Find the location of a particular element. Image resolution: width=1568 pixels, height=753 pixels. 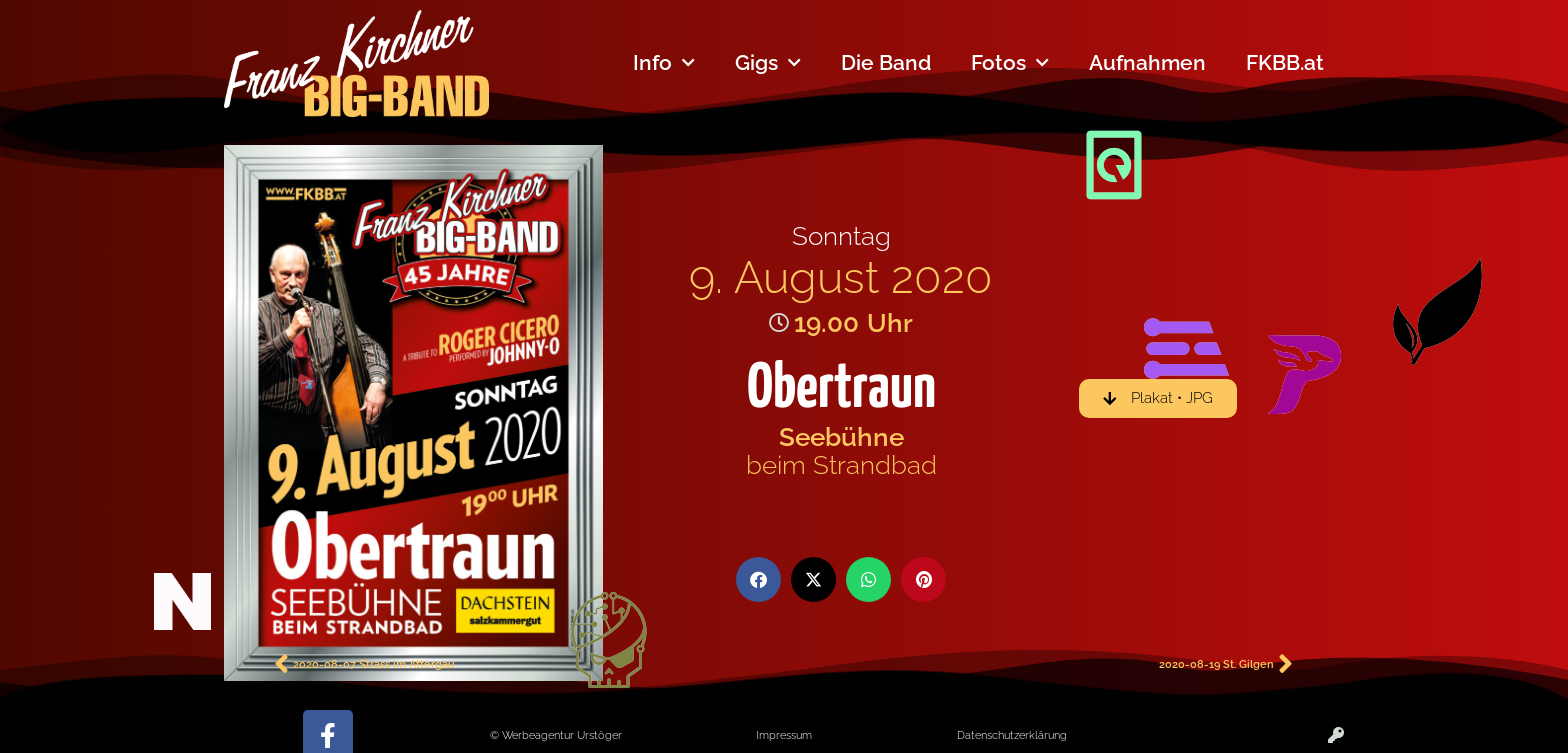

pelican static site generator logo is located at coordinates (1304, 374).